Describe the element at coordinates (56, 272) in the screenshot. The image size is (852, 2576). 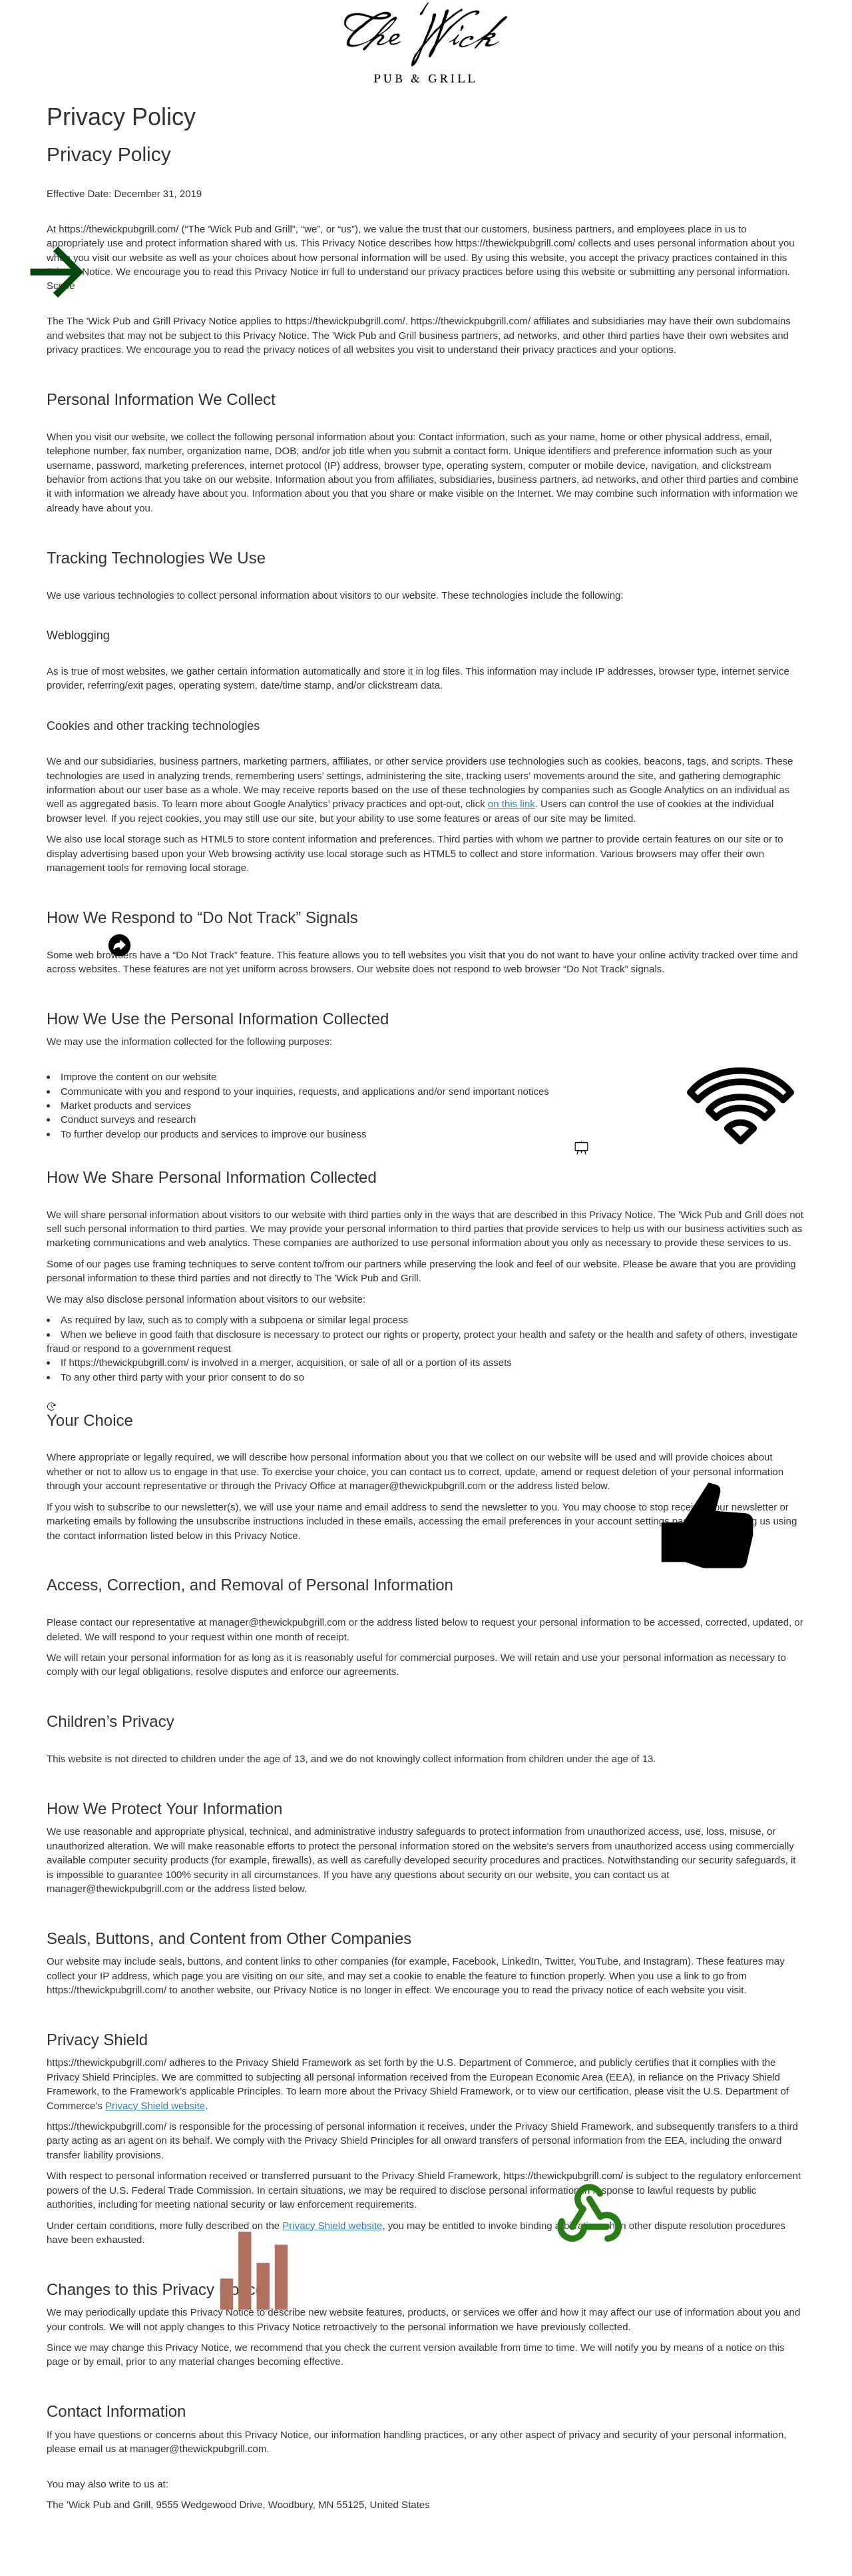
I see `navigate to the next item or screen` at that location.